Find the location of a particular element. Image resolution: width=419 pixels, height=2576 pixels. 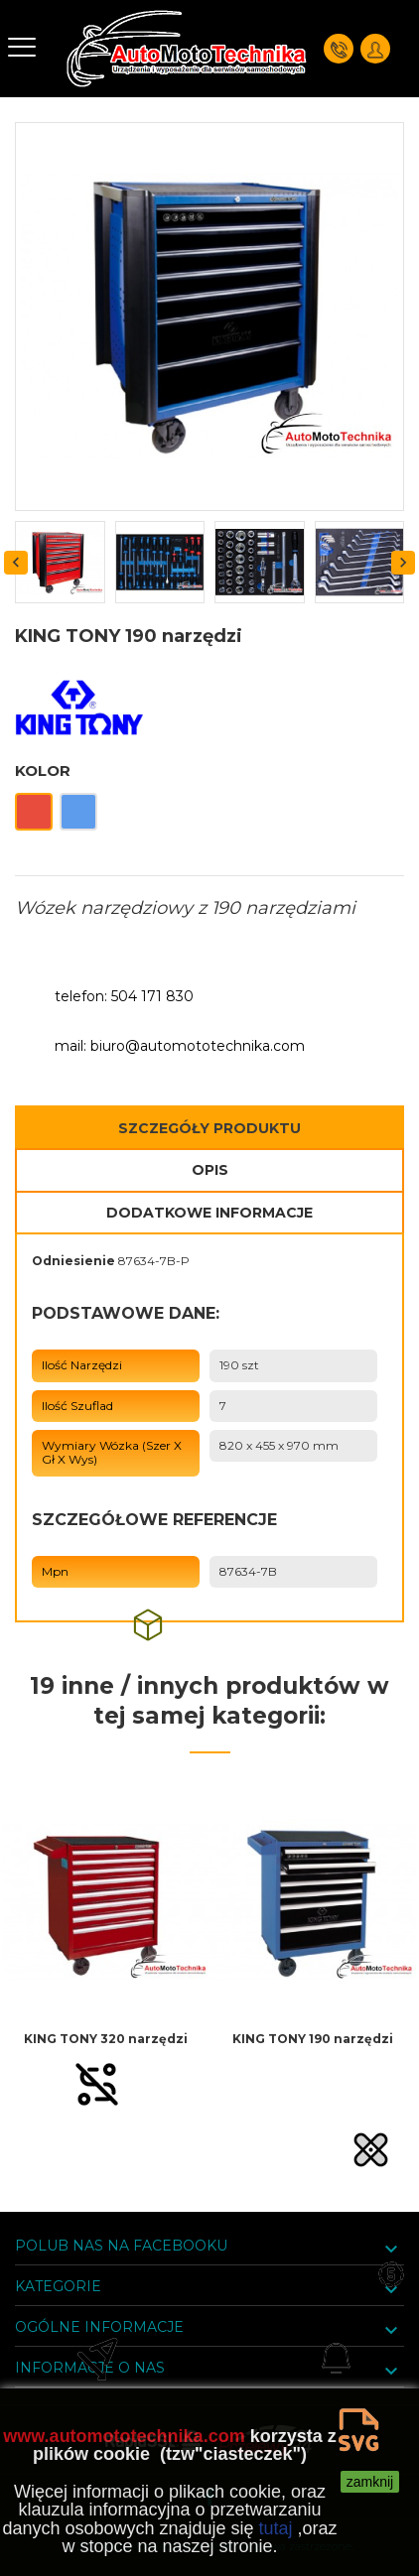

open or view an SVG file is located at coordinates (358, 2431).